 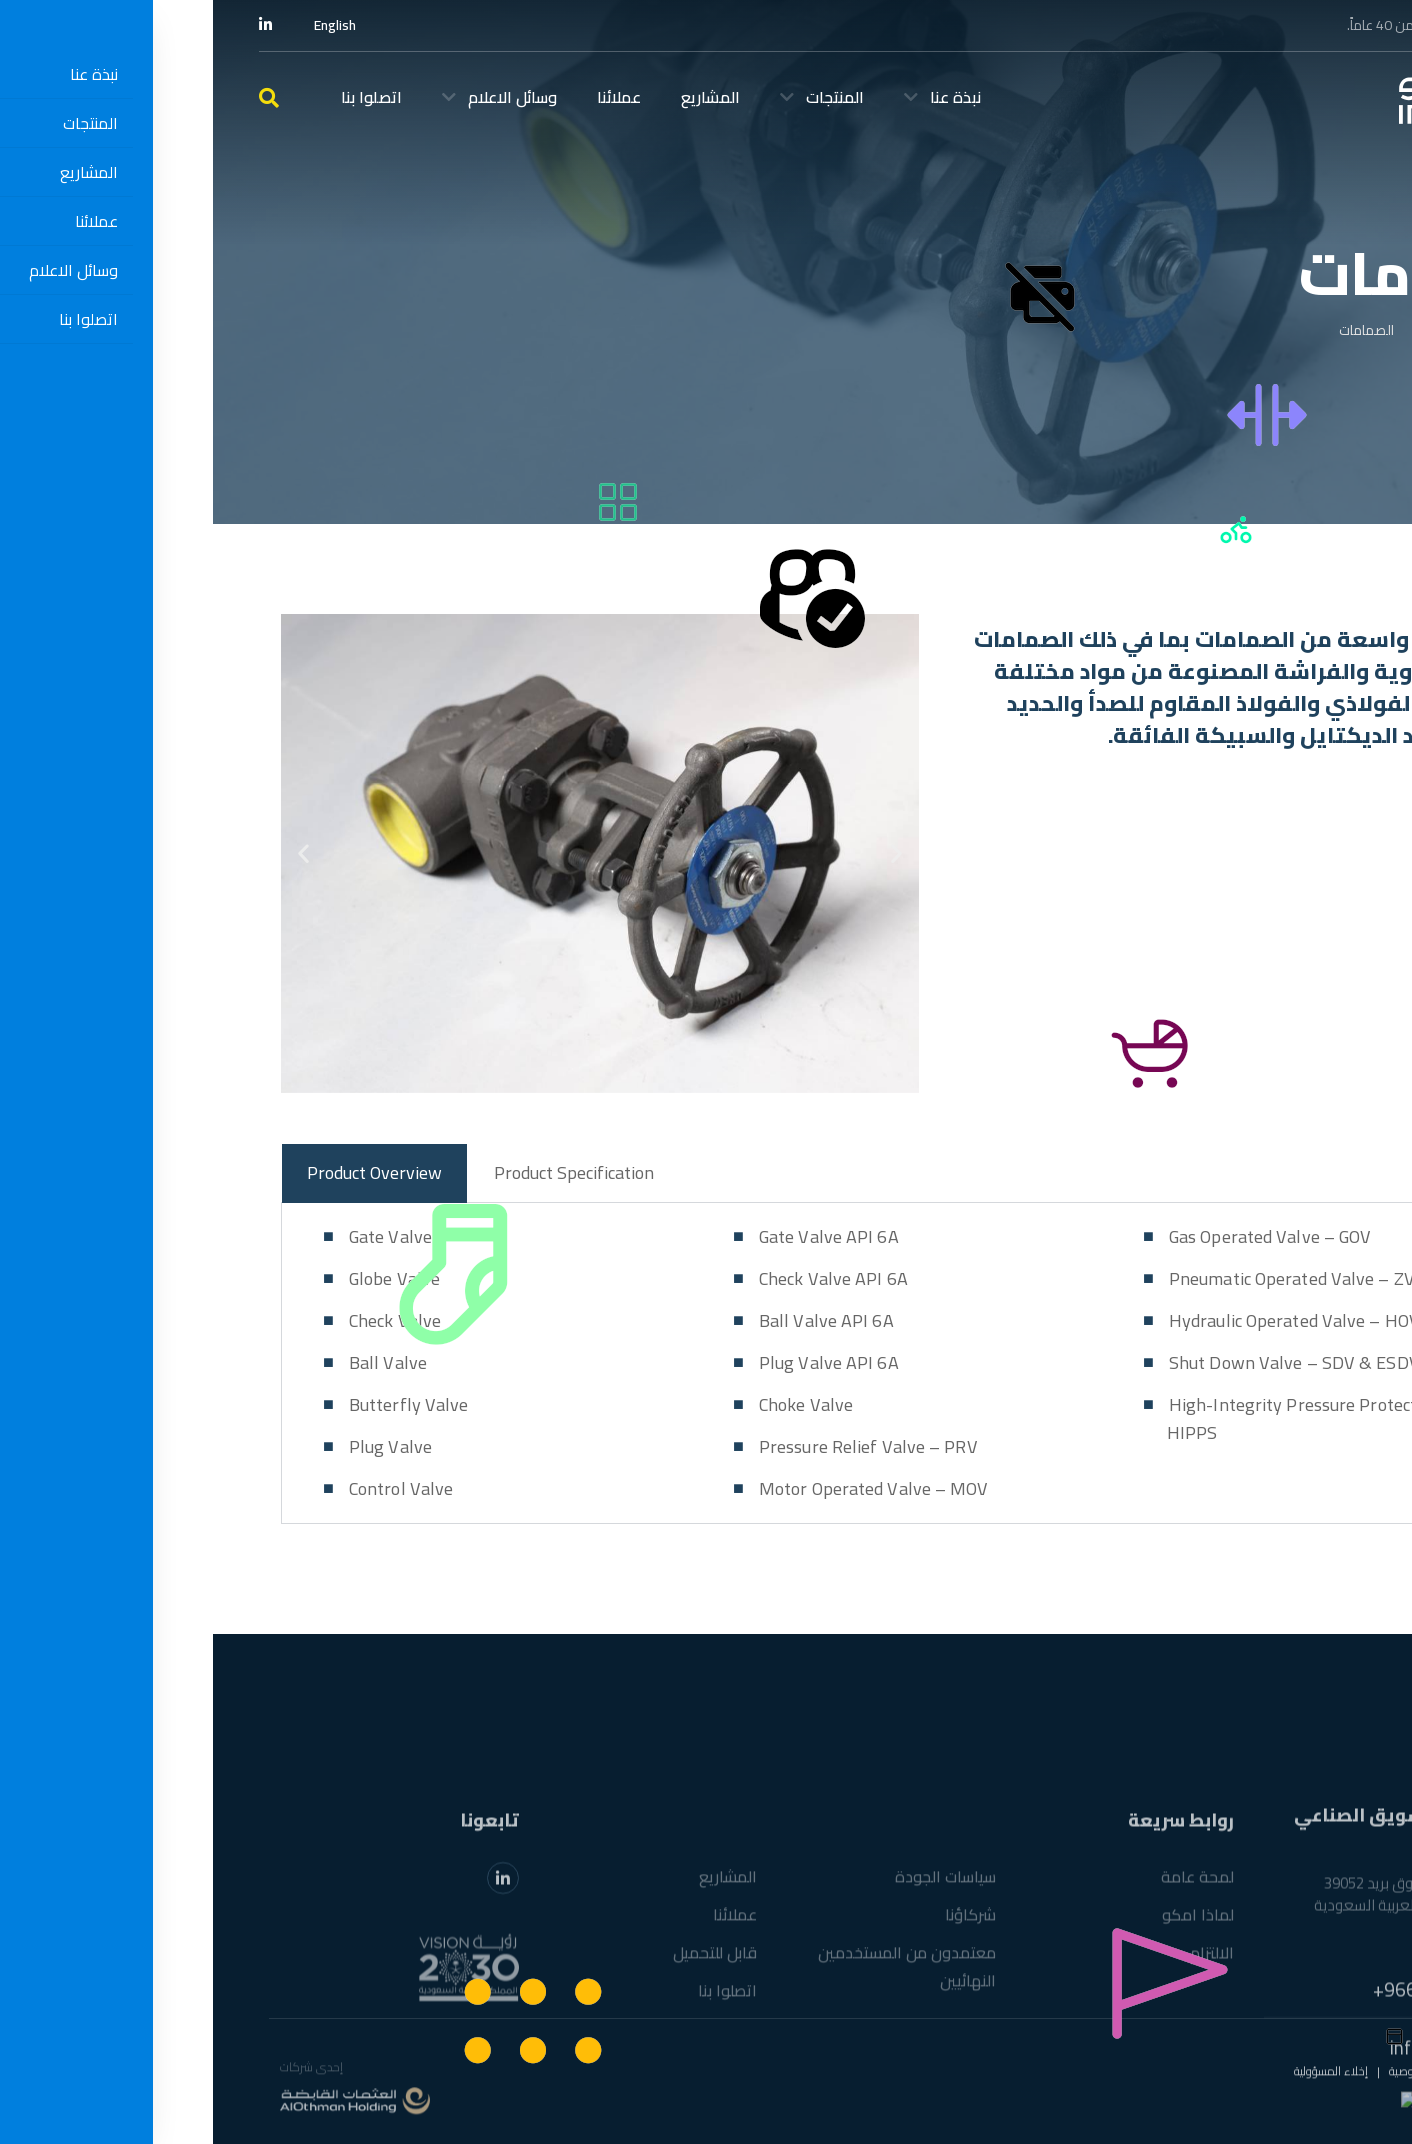 I want to click on access baby or parenting-related features, so click(x=1151, y=1051).